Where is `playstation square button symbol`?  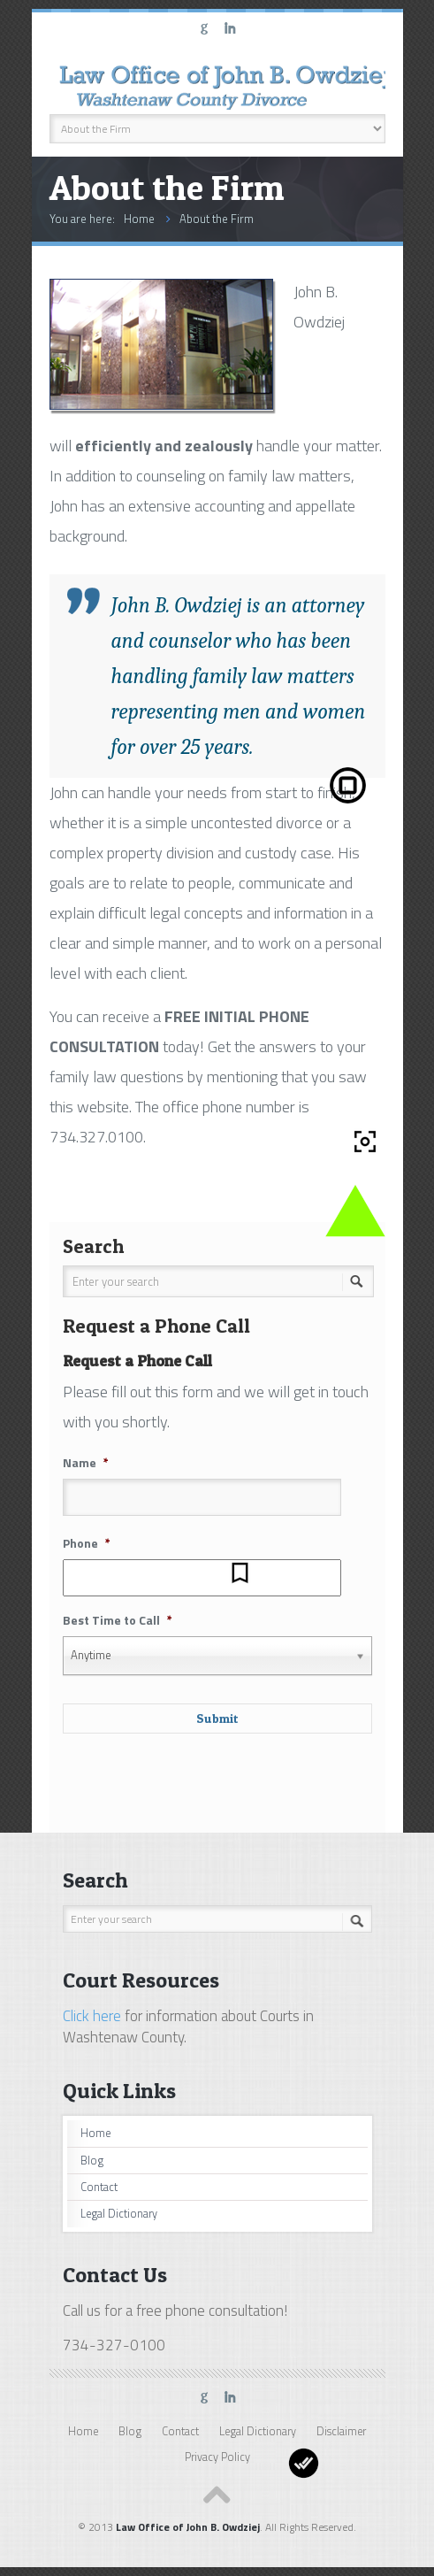 playstation square button symbol is located at coordinates (347, 785).